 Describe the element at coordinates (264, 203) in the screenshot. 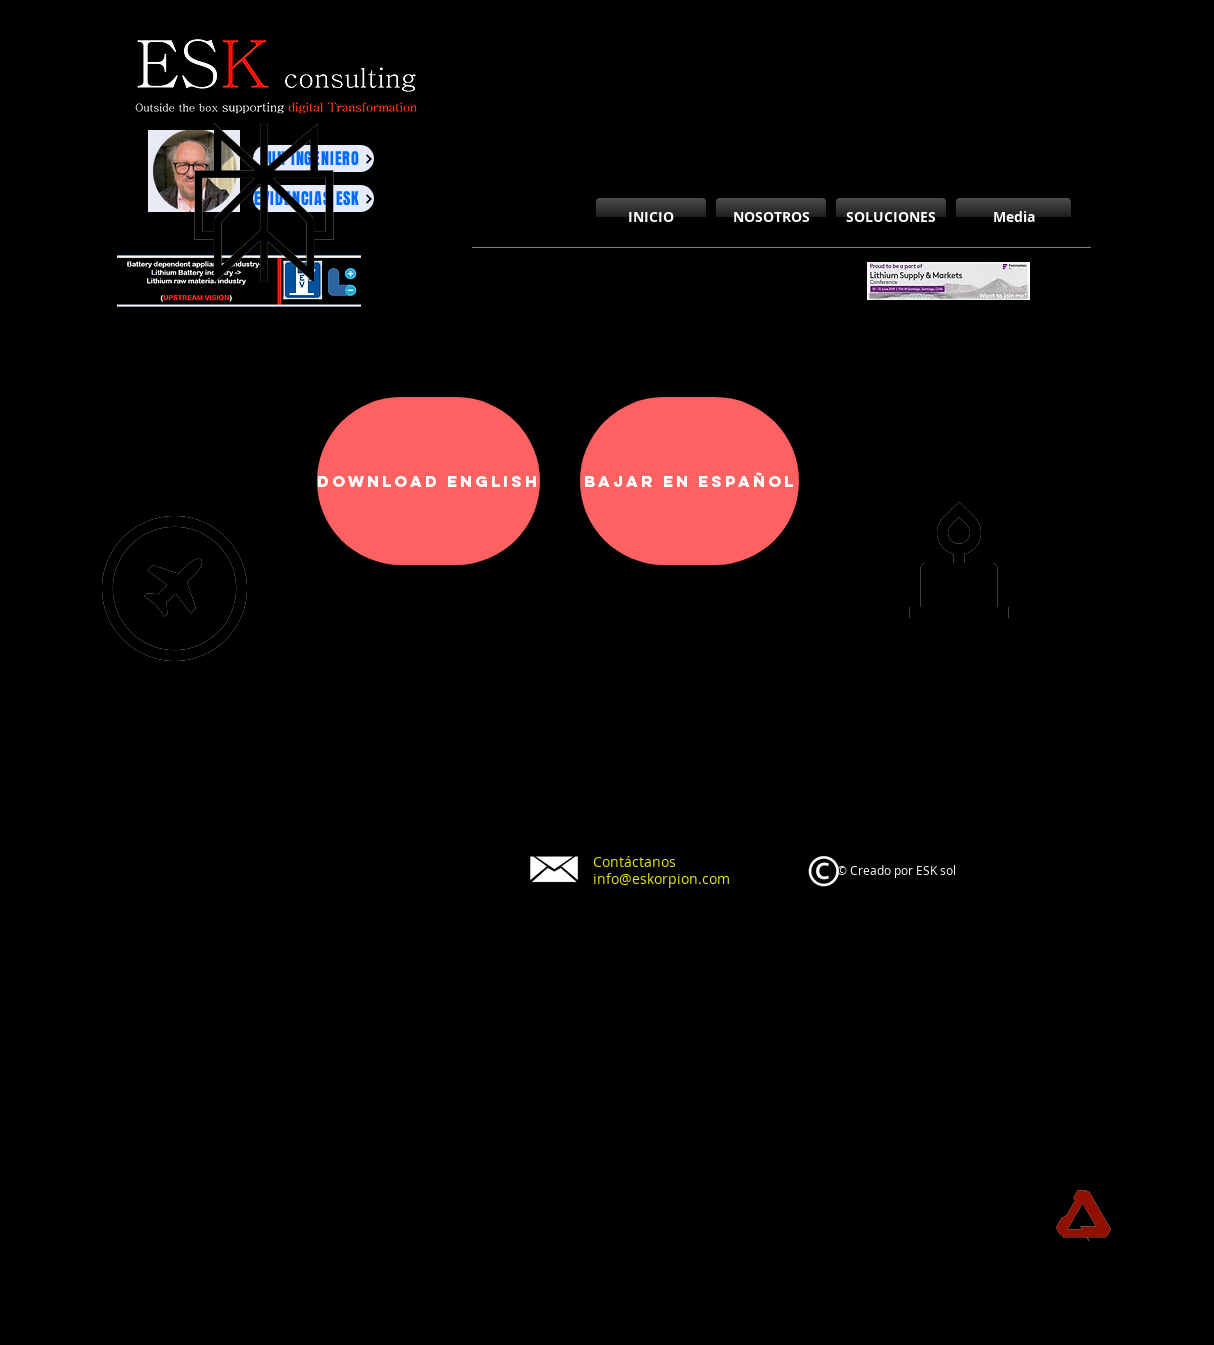

I see `open perplexity ai app` at that location.